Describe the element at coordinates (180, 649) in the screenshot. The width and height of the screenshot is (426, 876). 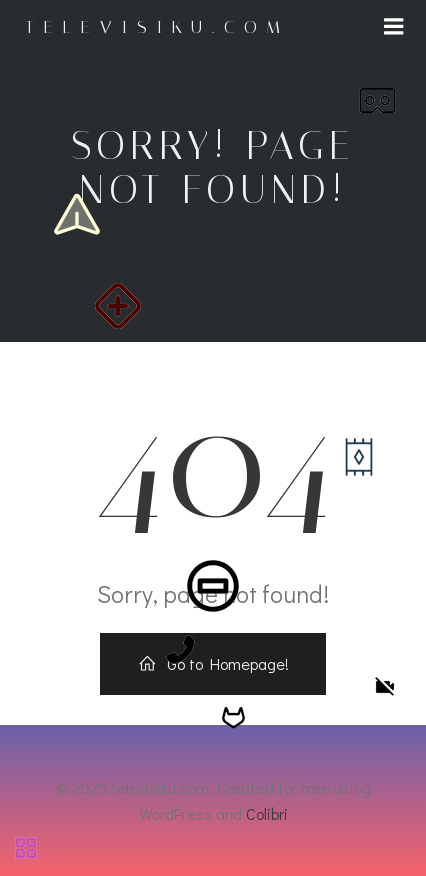
I see `make a phone call` at that location.